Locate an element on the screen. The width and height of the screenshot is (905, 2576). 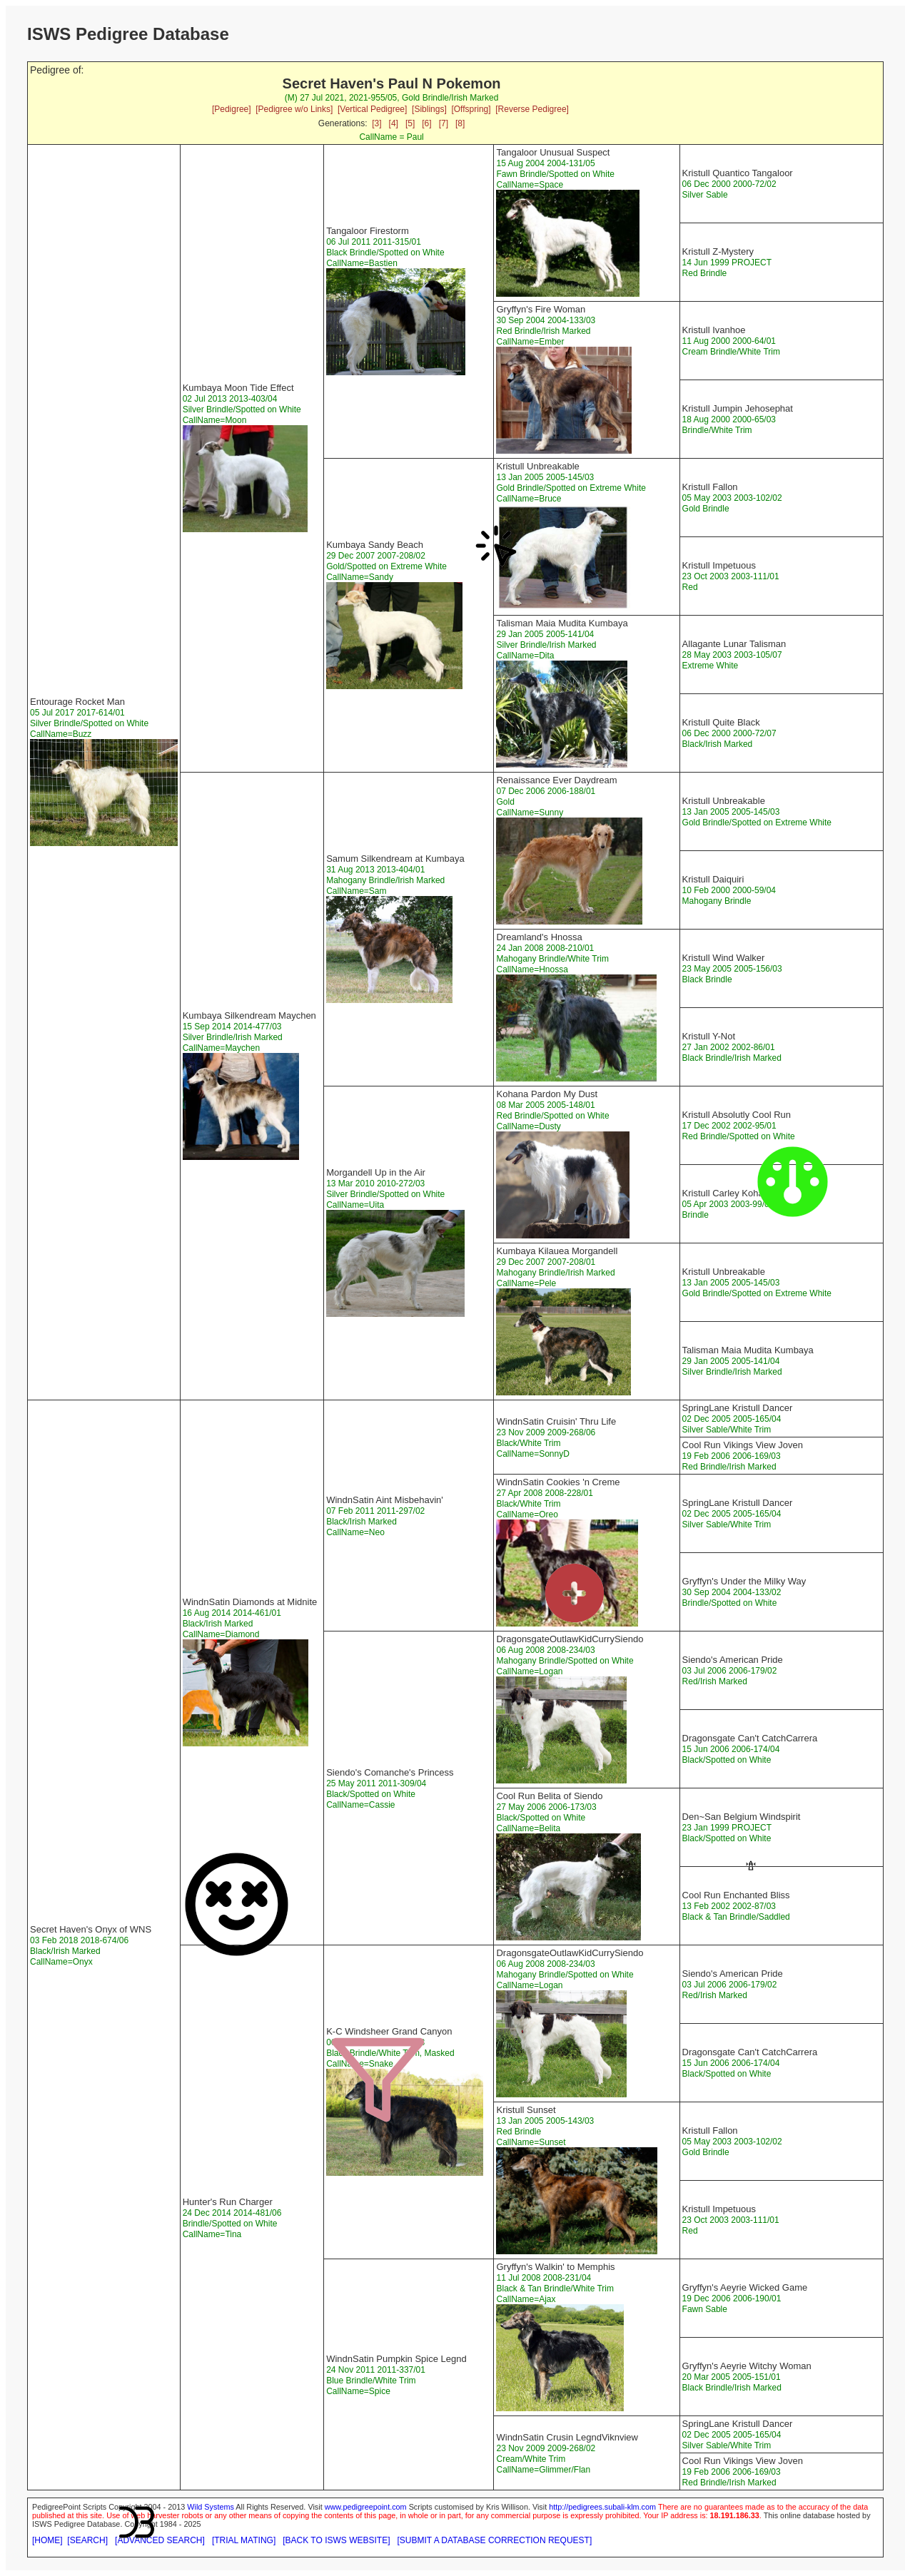
tap or click to interact is located at coordinates (496, 546).